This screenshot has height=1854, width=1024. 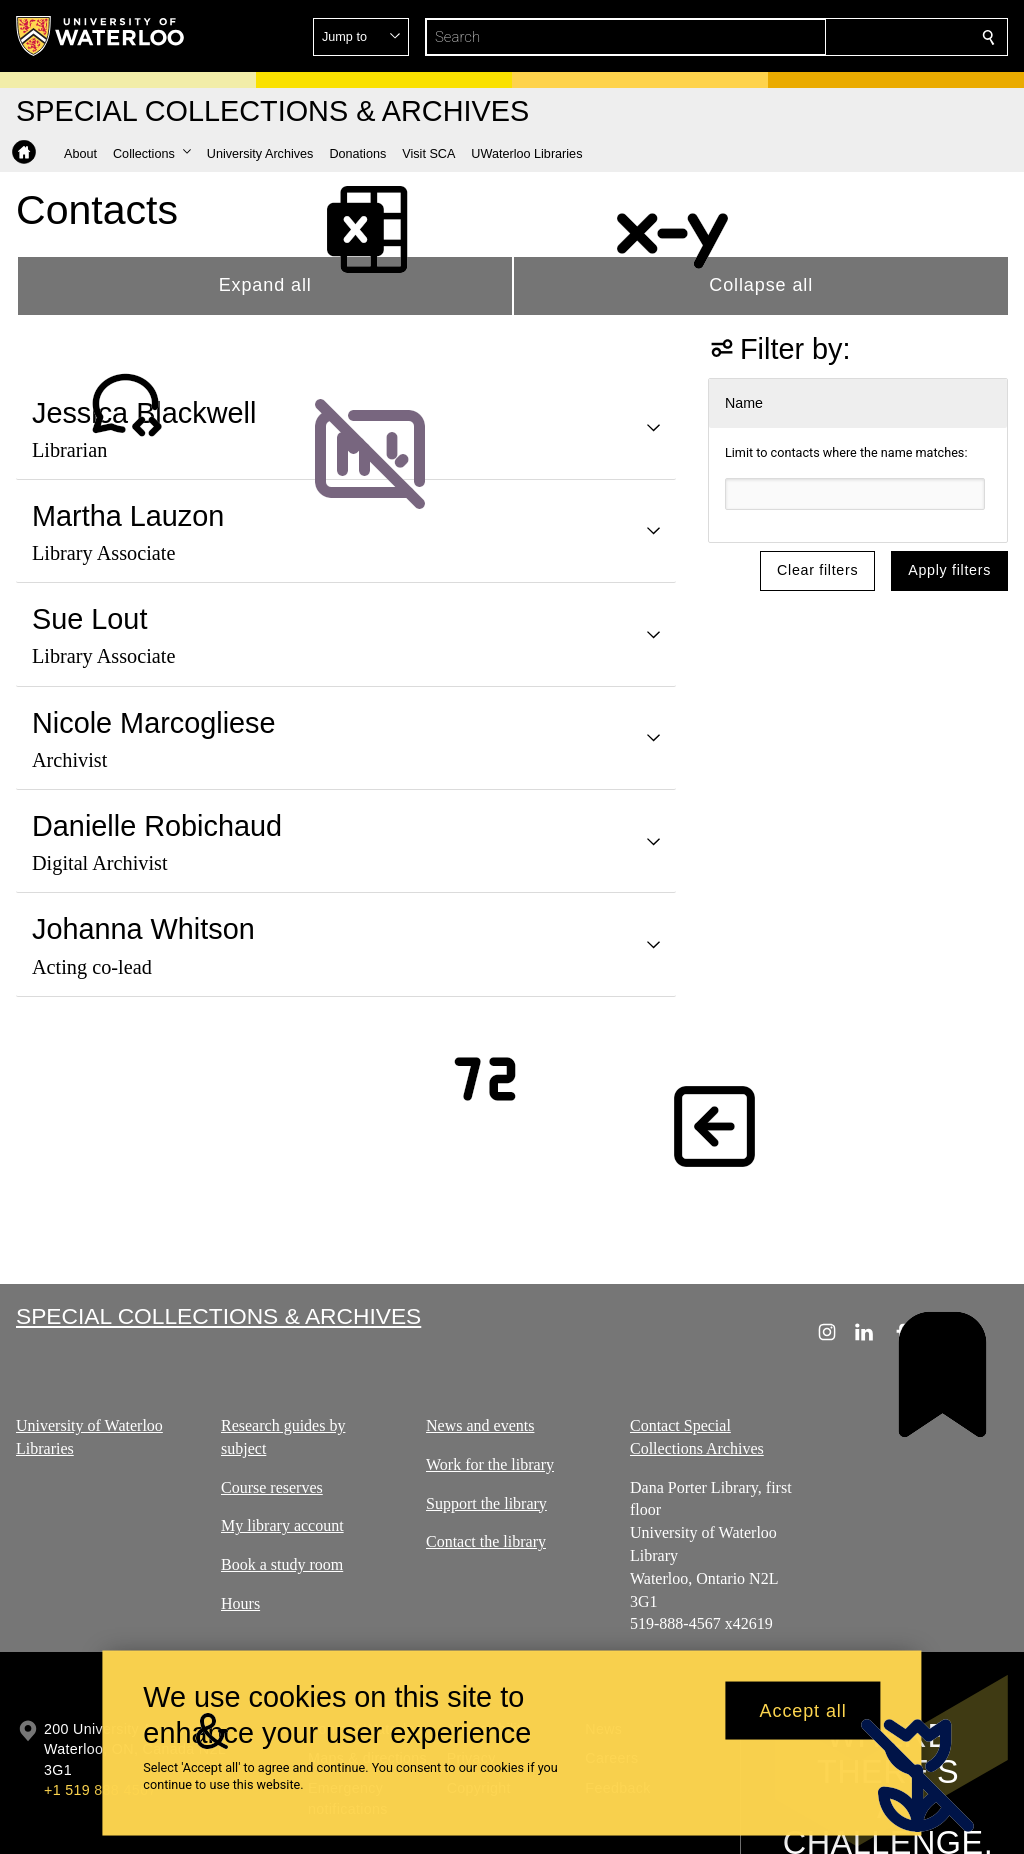 I want to click on save this item for later, so click(x=942, y=1374).